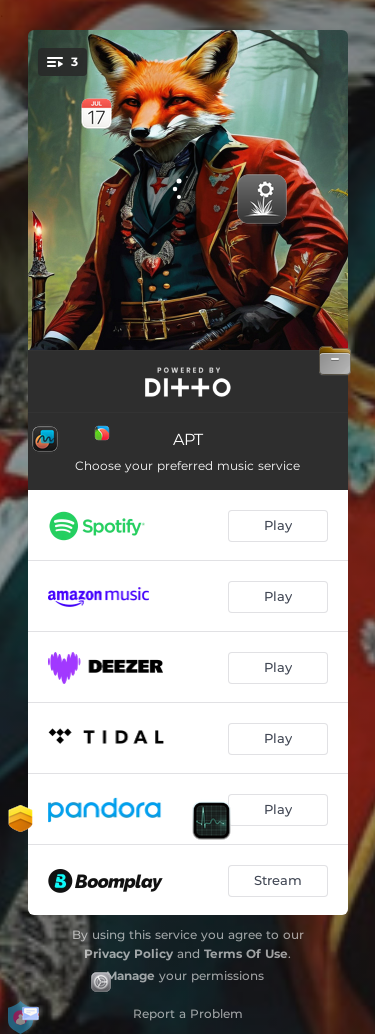 Image resolution: width=375 pixels, height=1034 pixels. Describe the element at coordinates (335, 360) in the screenshot. I see `open the file manager` at that location.